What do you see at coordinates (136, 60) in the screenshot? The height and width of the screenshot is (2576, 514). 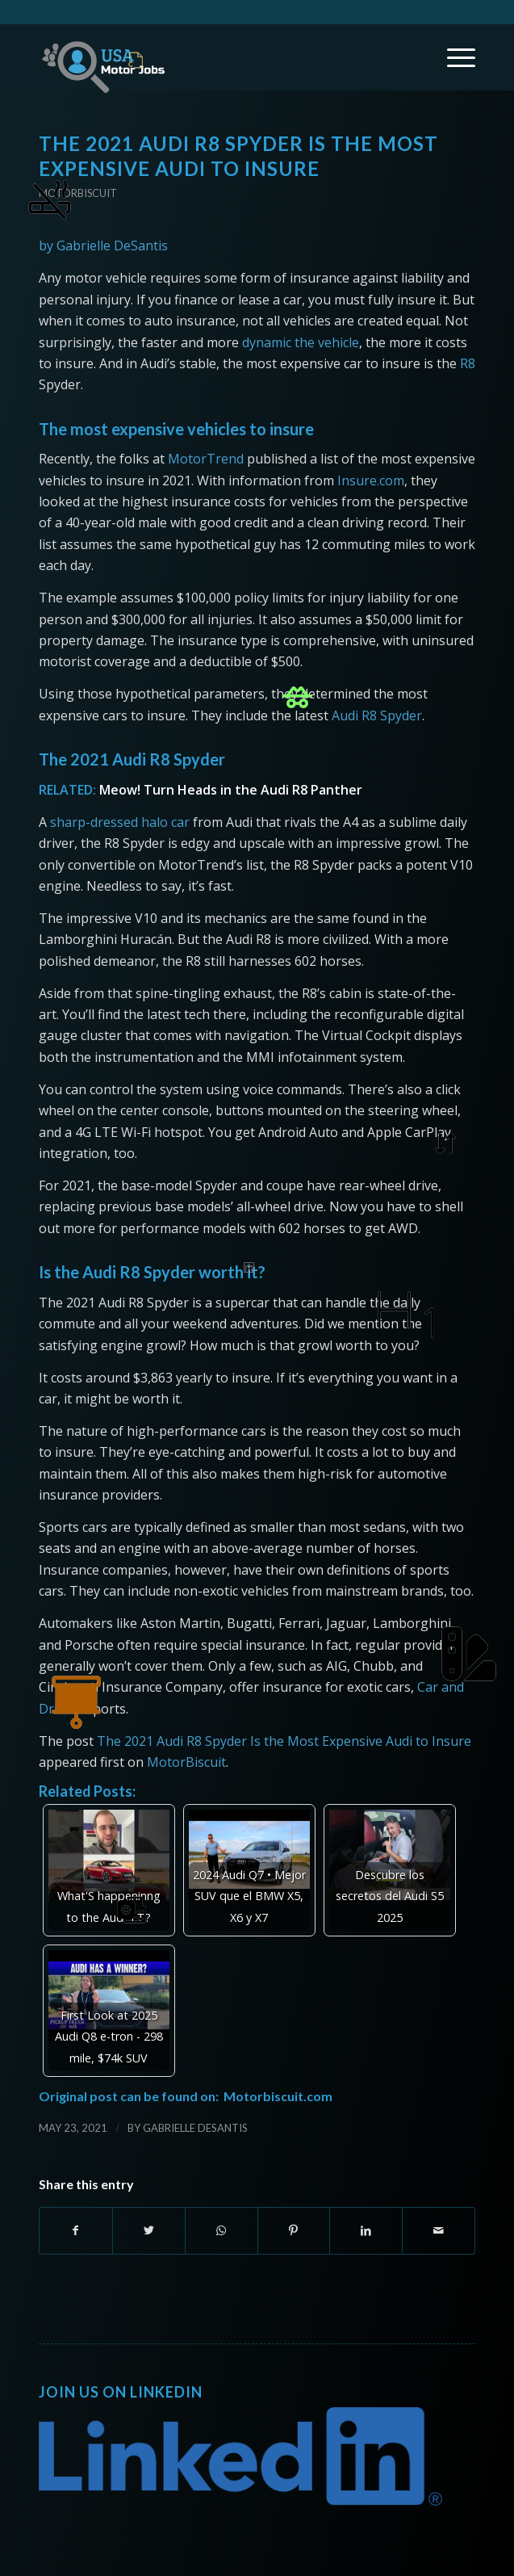 I see `open a C programming language file` at bounding box center [136, 60].